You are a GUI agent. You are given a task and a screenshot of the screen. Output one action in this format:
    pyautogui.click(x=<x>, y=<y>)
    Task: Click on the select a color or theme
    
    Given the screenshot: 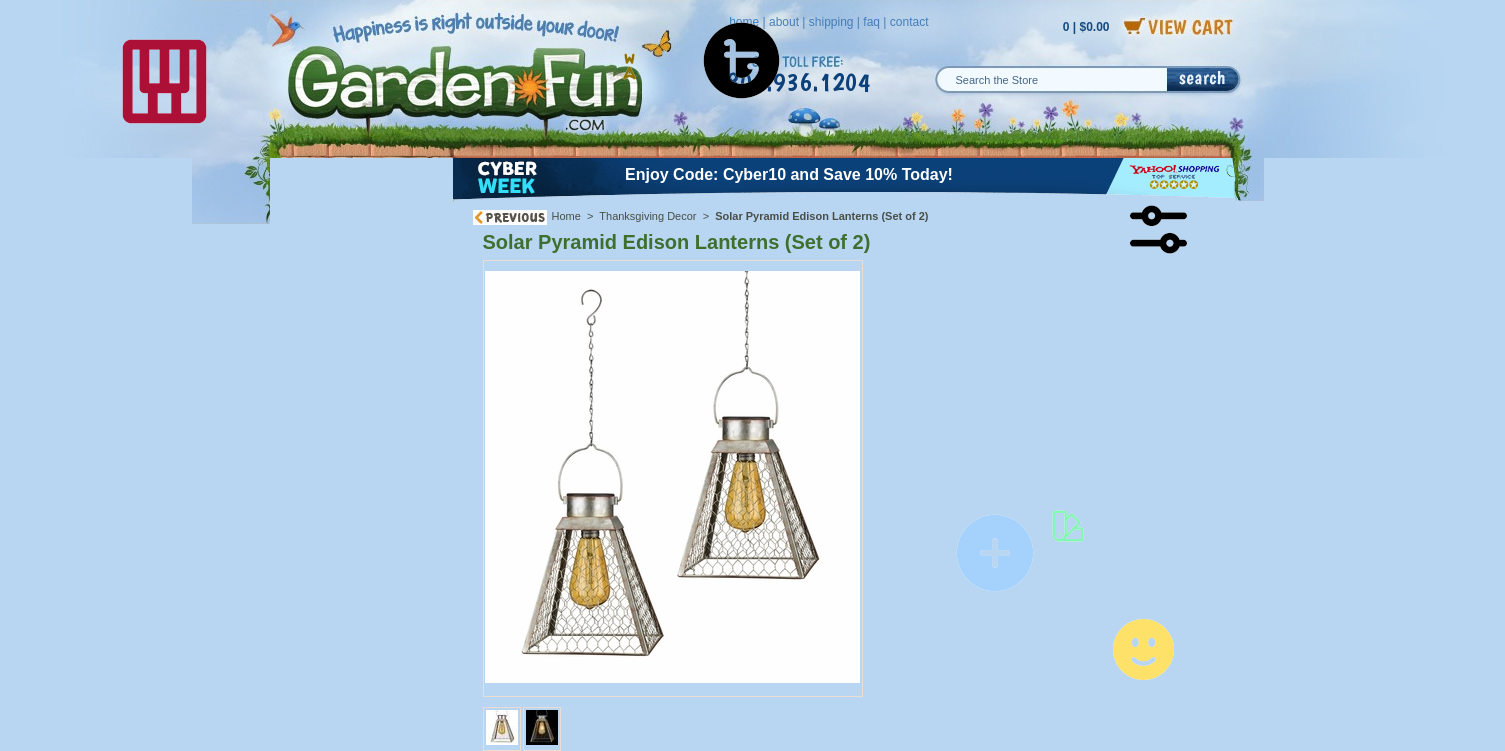 What is the action you would take?
    pyautogui.click(x=1068, y=526)
    